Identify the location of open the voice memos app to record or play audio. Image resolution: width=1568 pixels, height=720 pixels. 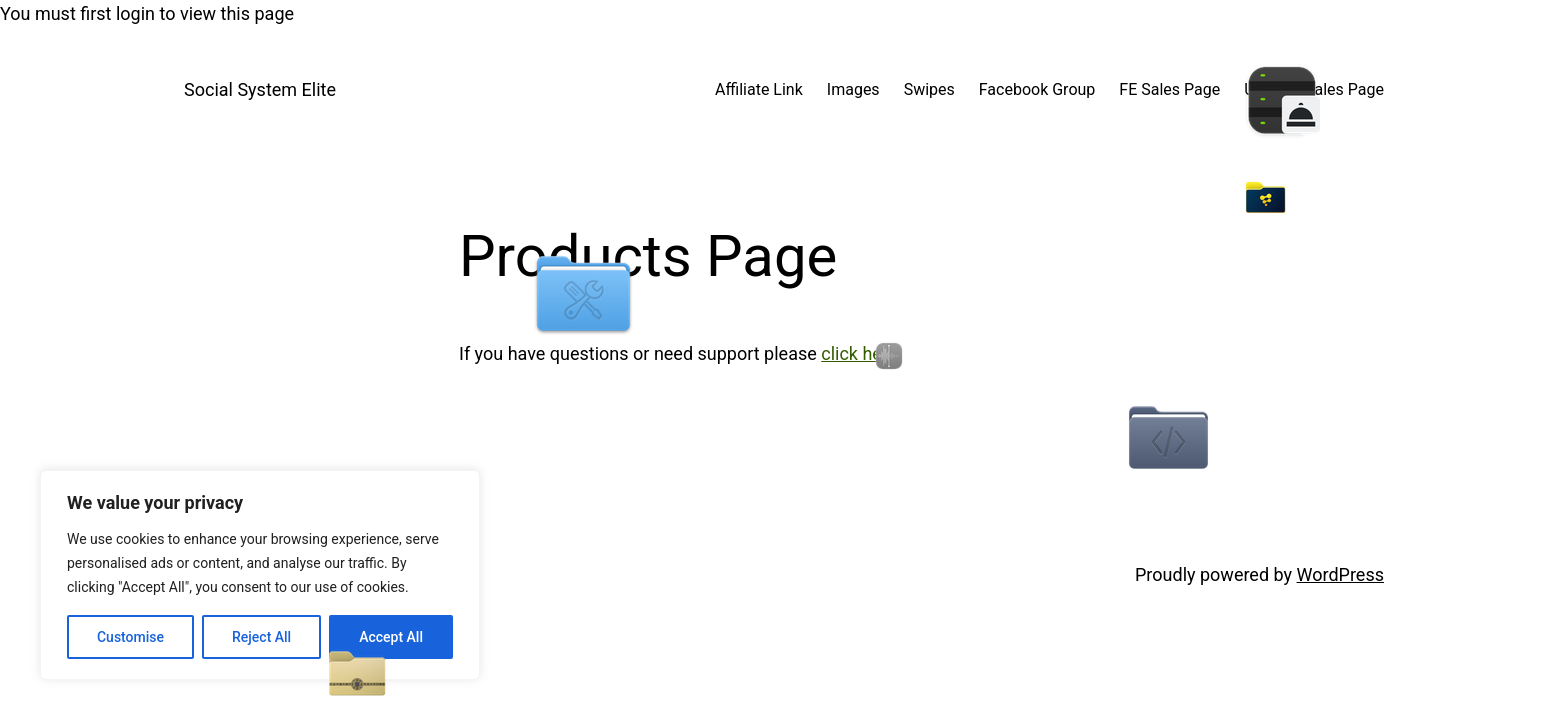
(889, 356).